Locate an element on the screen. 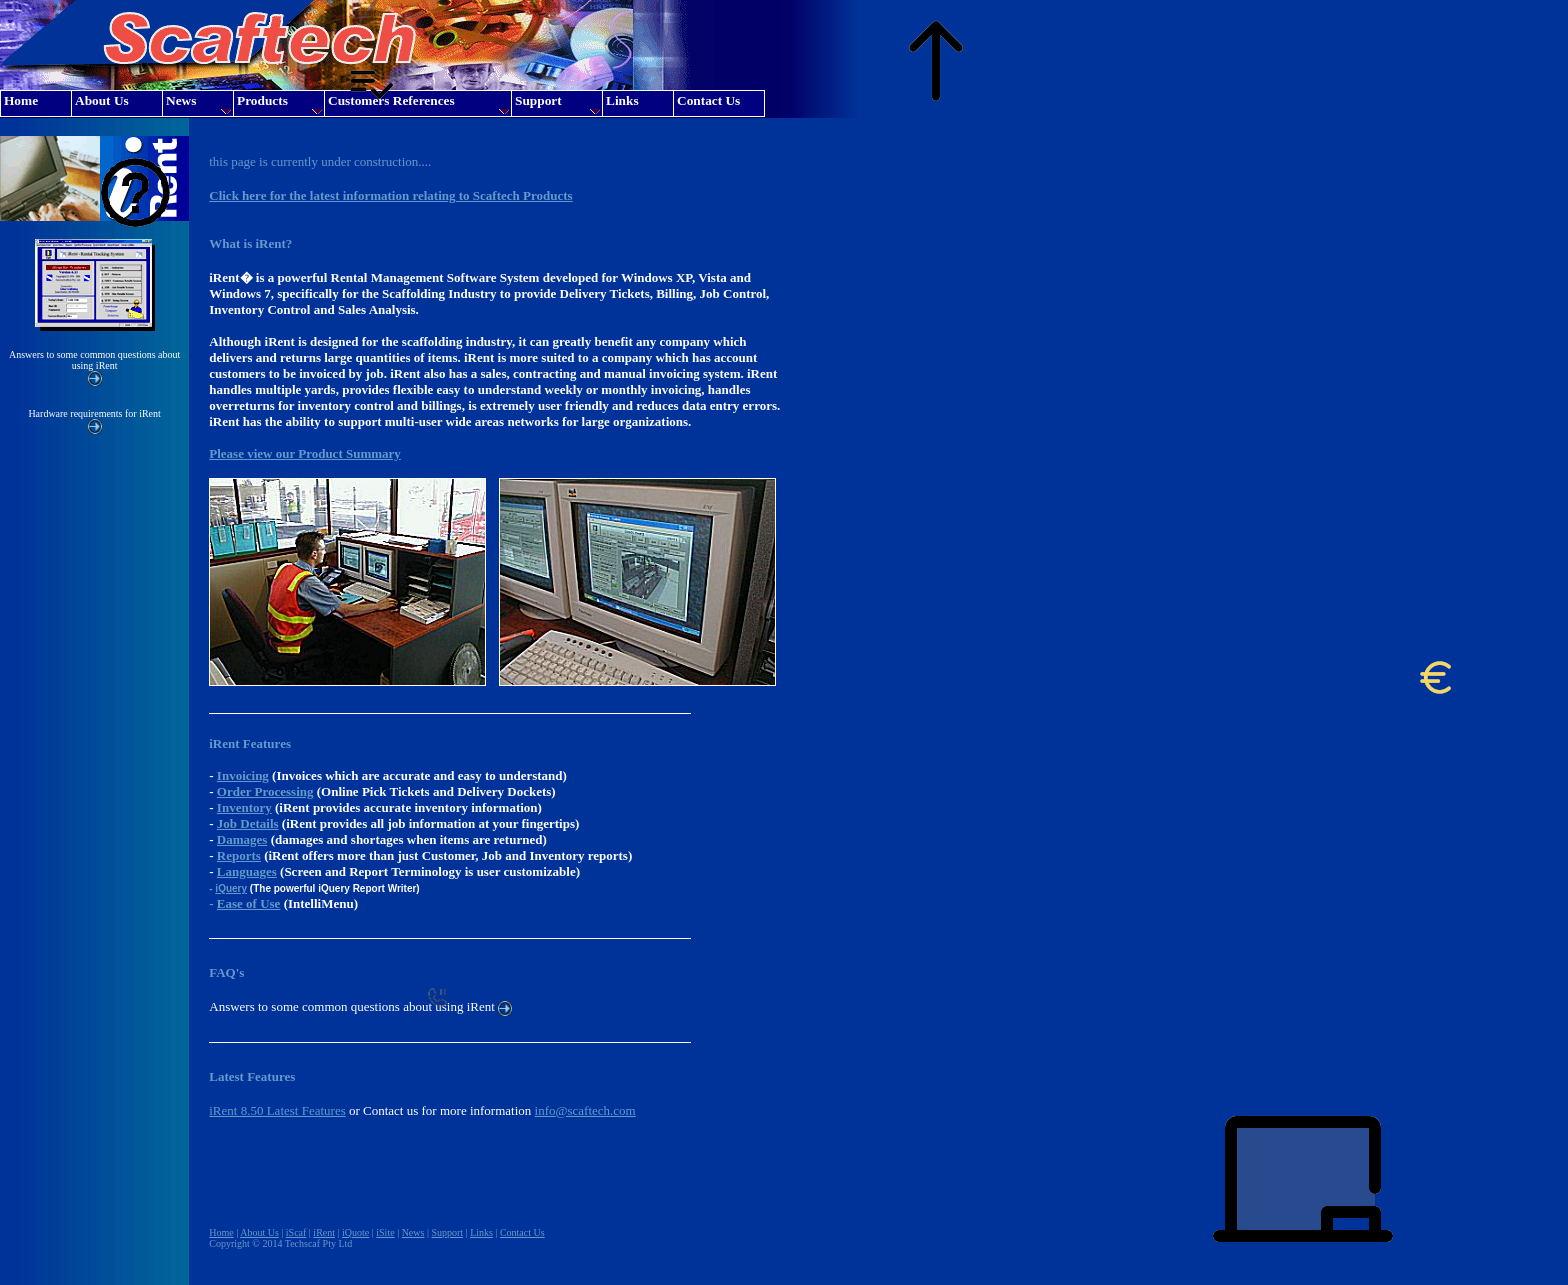  access presentation or whiteboard mode is located at coordinates (1303, 1182).